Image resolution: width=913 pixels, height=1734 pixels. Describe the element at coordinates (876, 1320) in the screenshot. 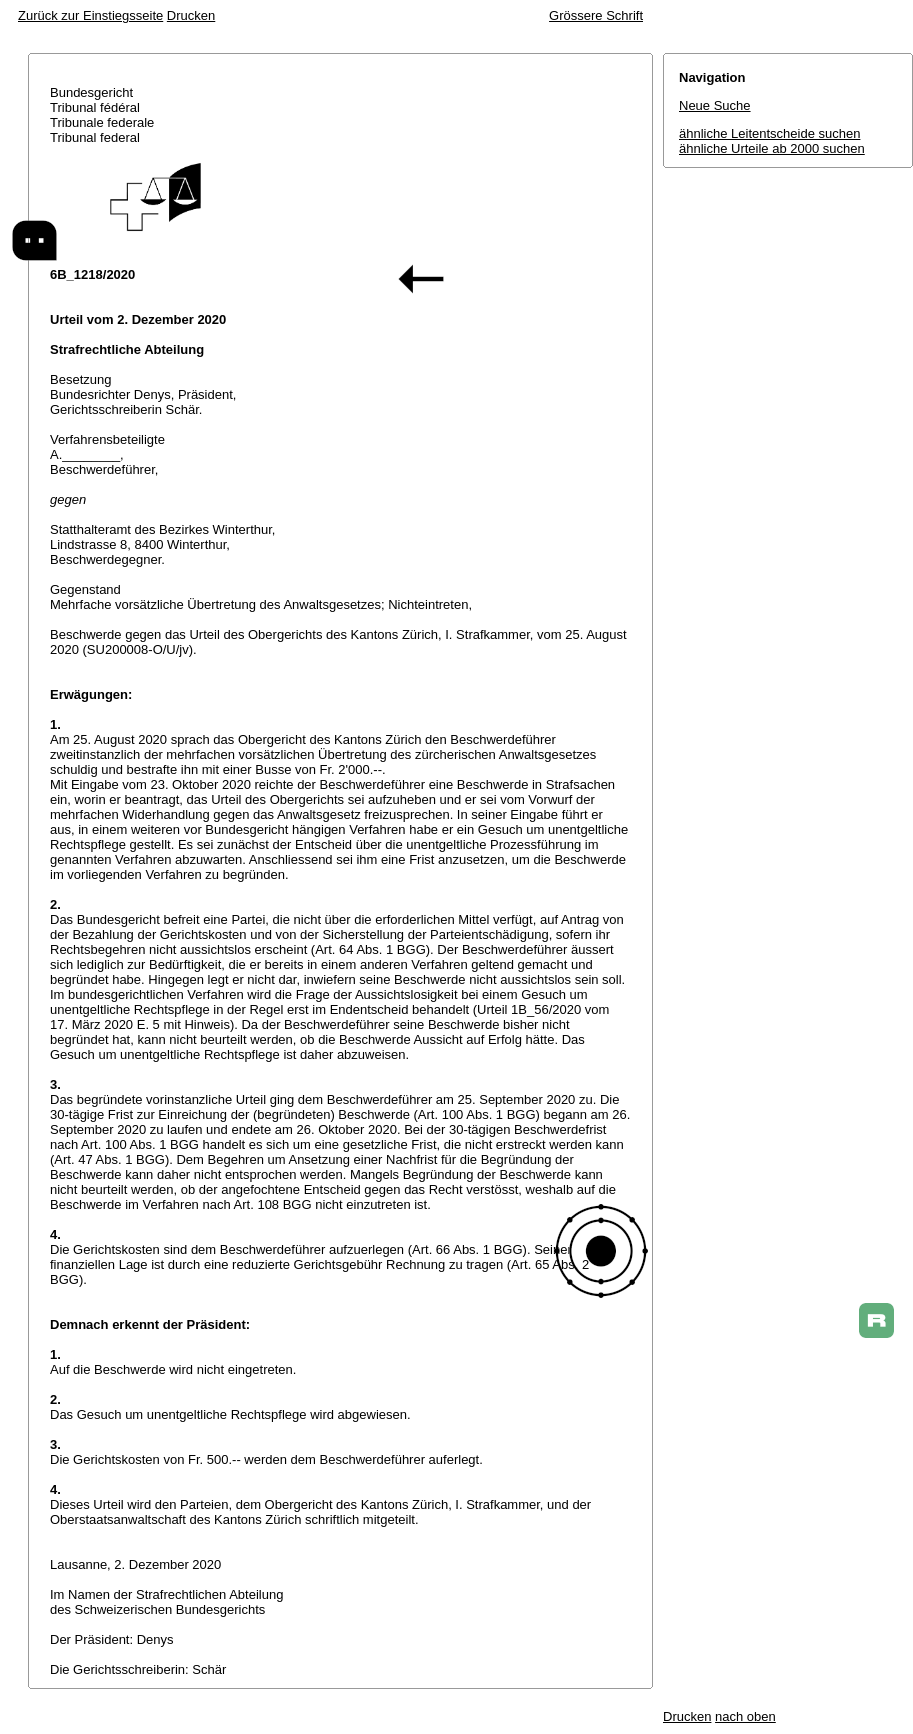

I see `open the rarible NFT marketplace app` at that location.